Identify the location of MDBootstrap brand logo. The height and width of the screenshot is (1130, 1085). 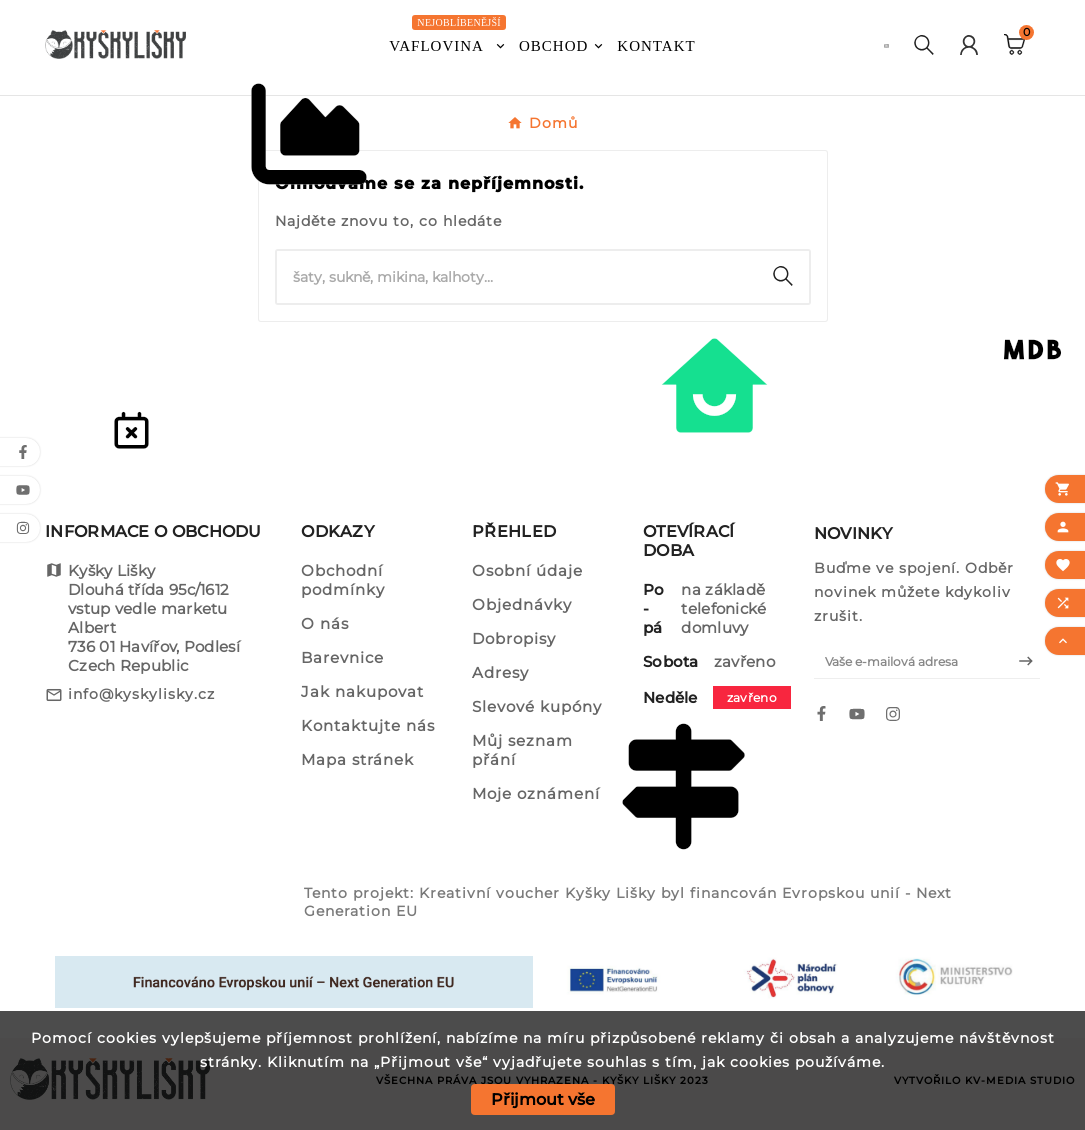
(1032, 349).